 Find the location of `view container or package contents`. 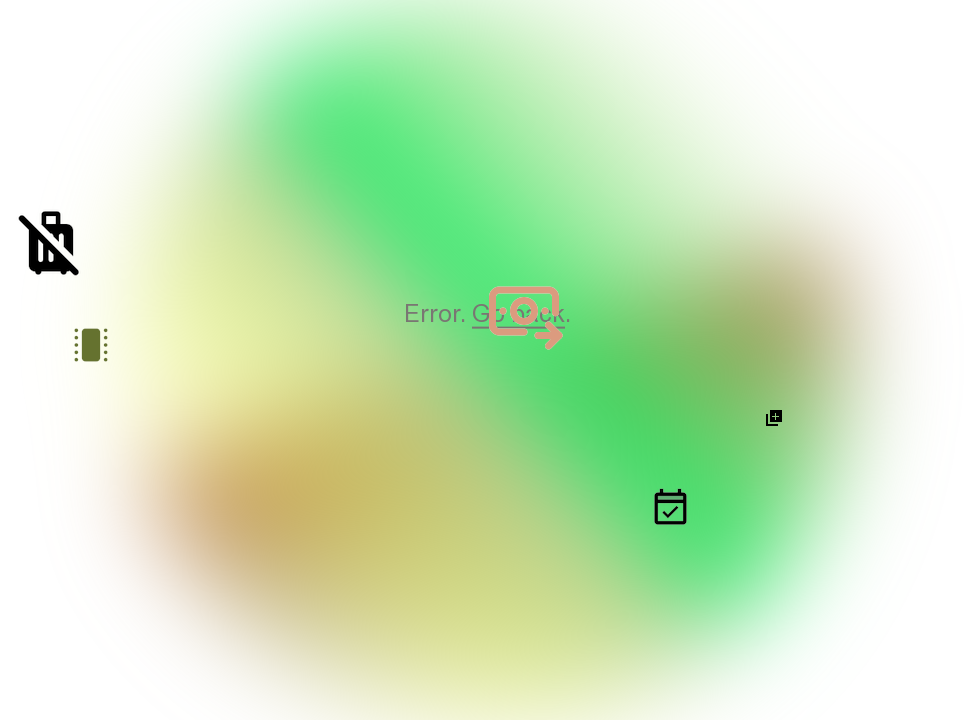

view container or package contents is located at coordinates (91, 345).